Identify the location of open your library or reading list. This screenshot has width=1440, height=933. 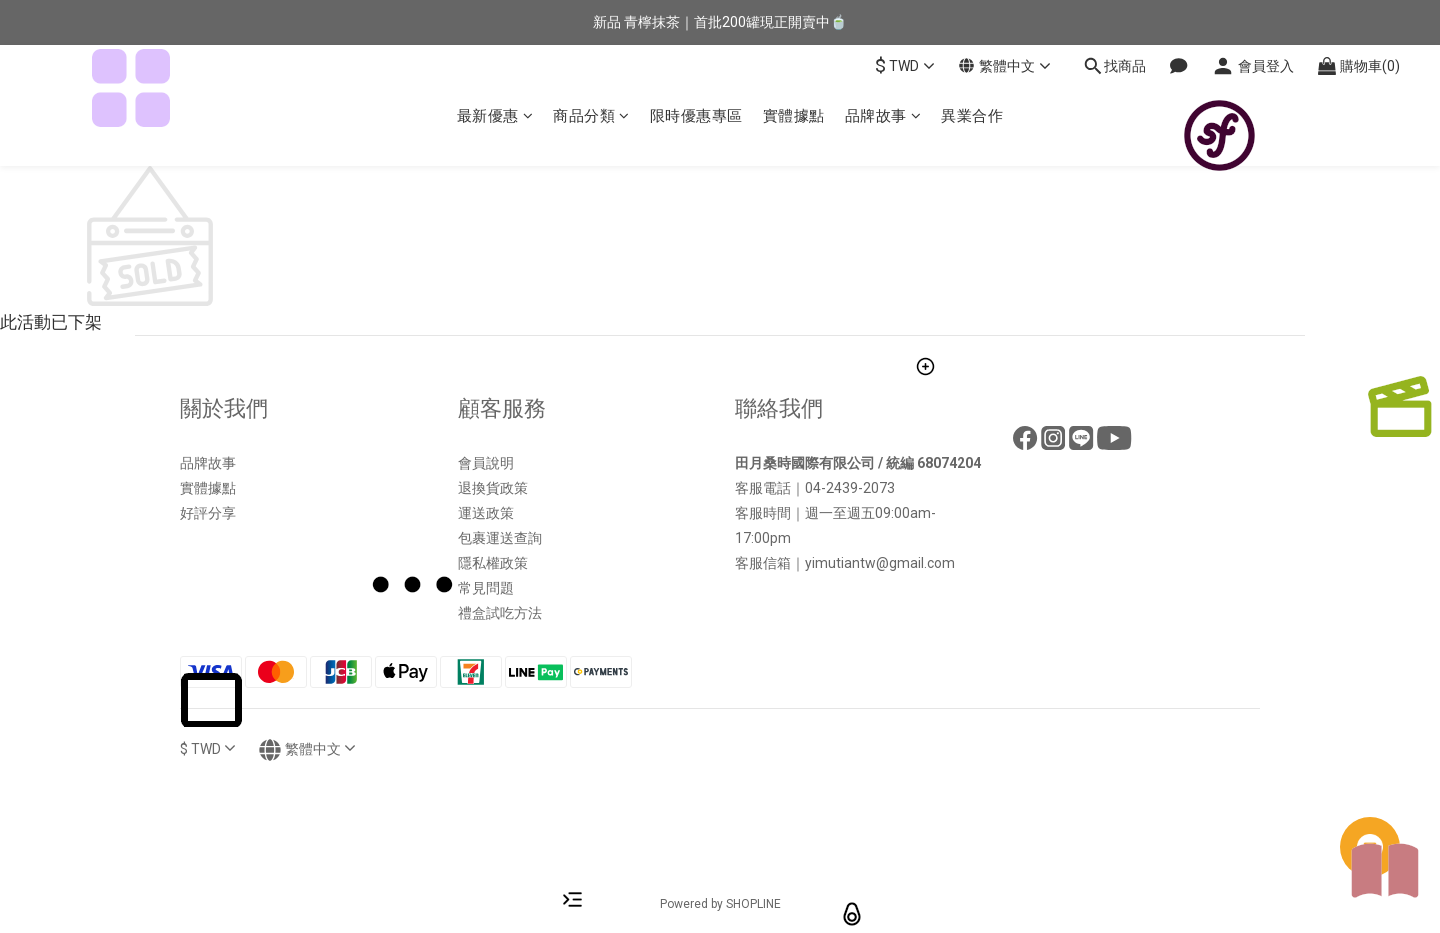
(1385, 871).